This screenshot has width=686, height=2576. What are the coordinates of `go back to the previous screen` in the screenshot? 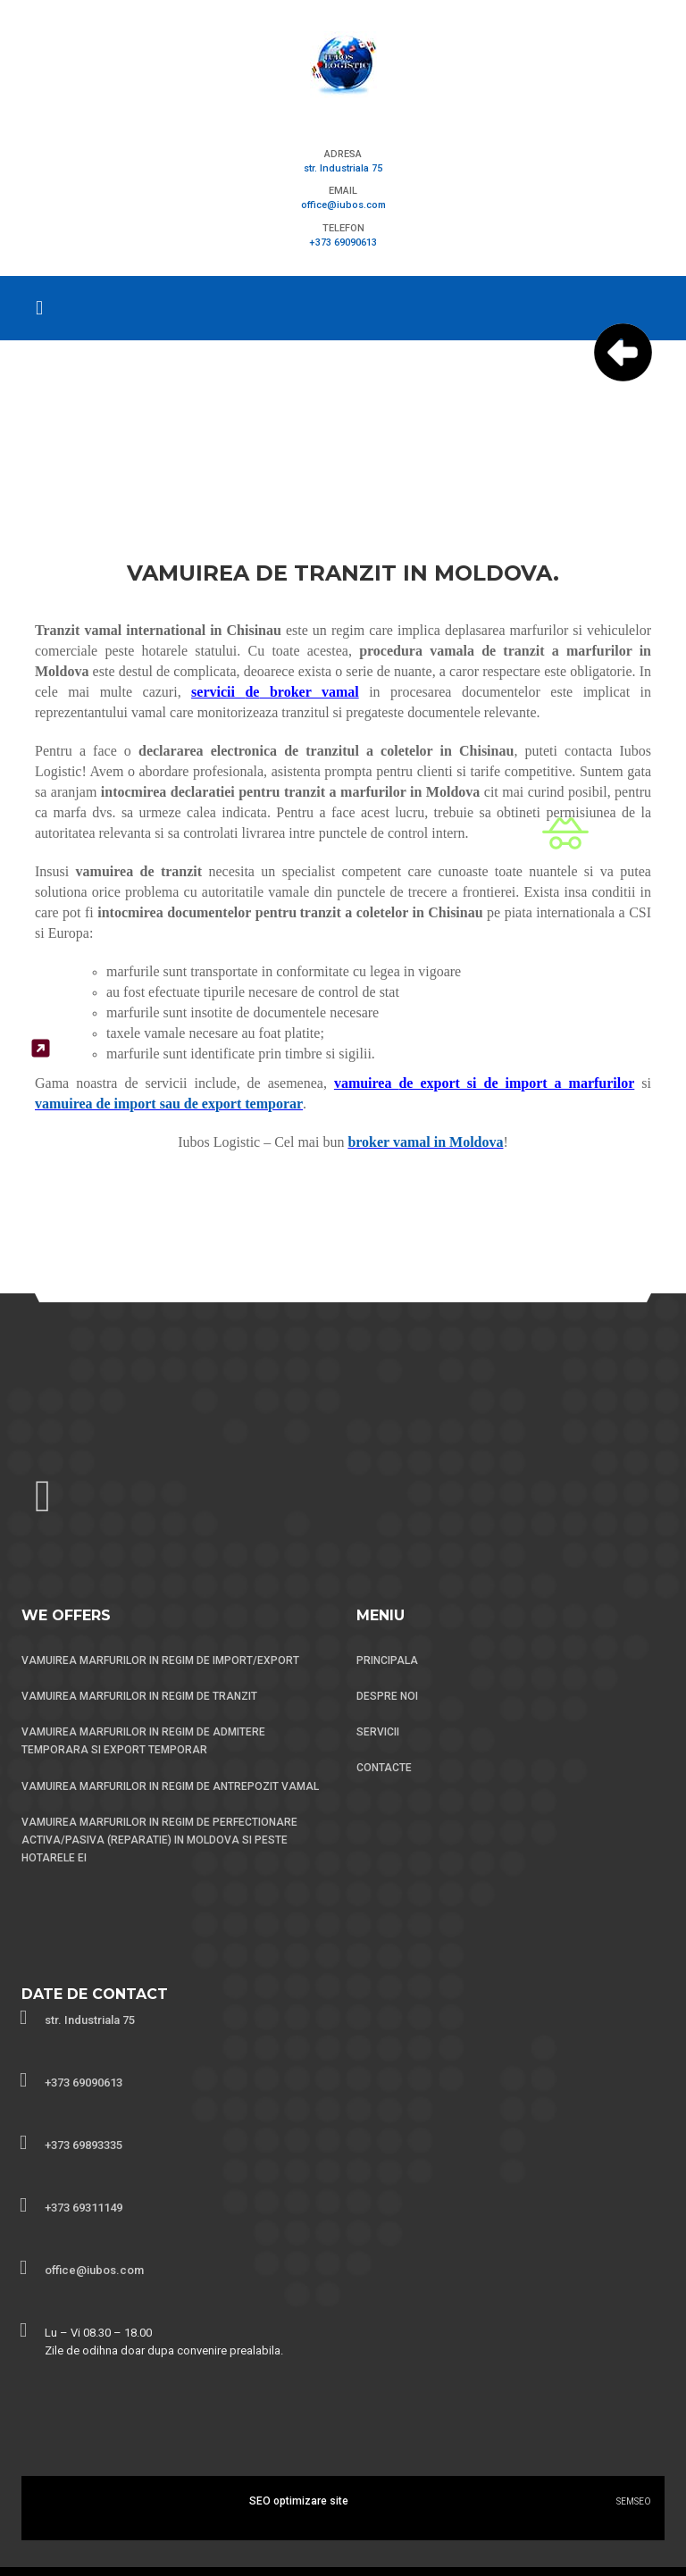 It's located at (623, 352).